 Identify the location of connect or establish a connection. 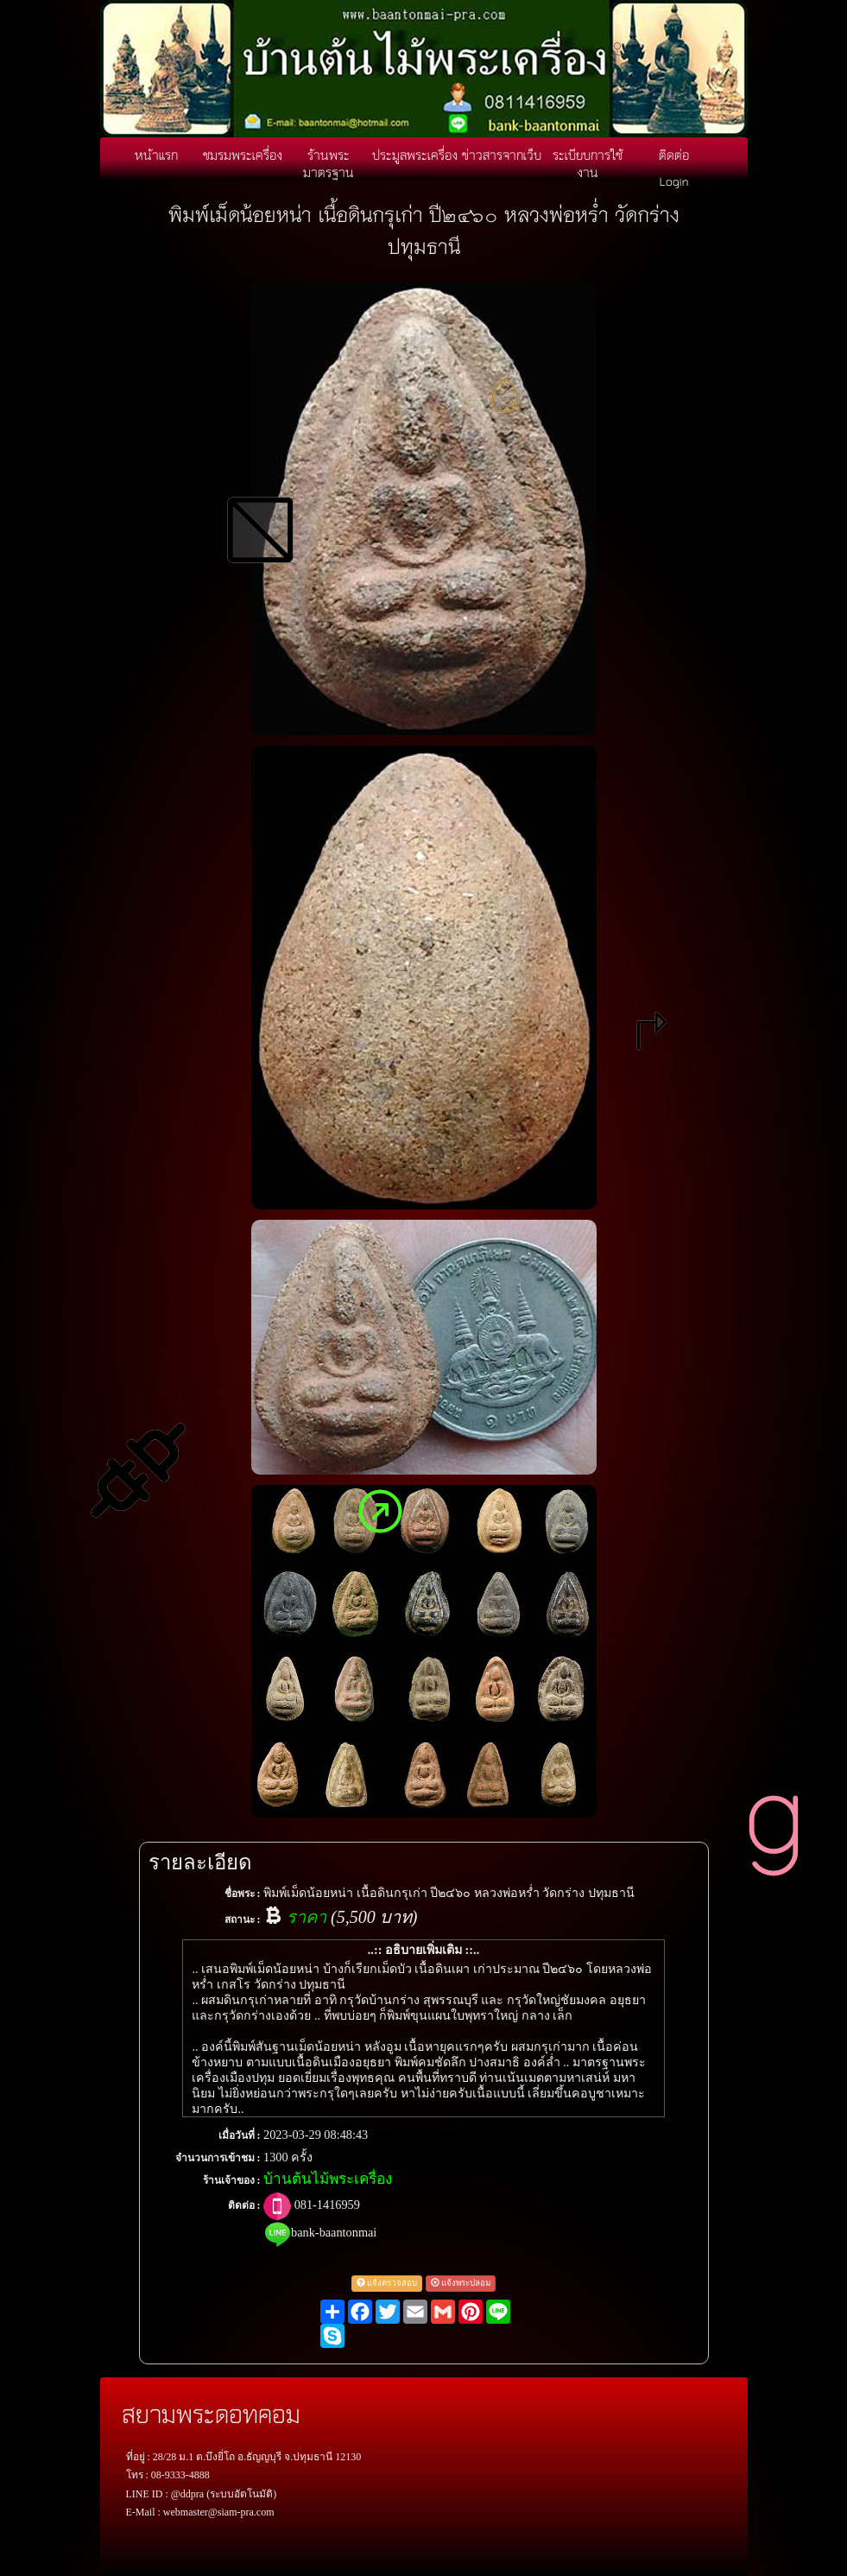
(138, 1470).